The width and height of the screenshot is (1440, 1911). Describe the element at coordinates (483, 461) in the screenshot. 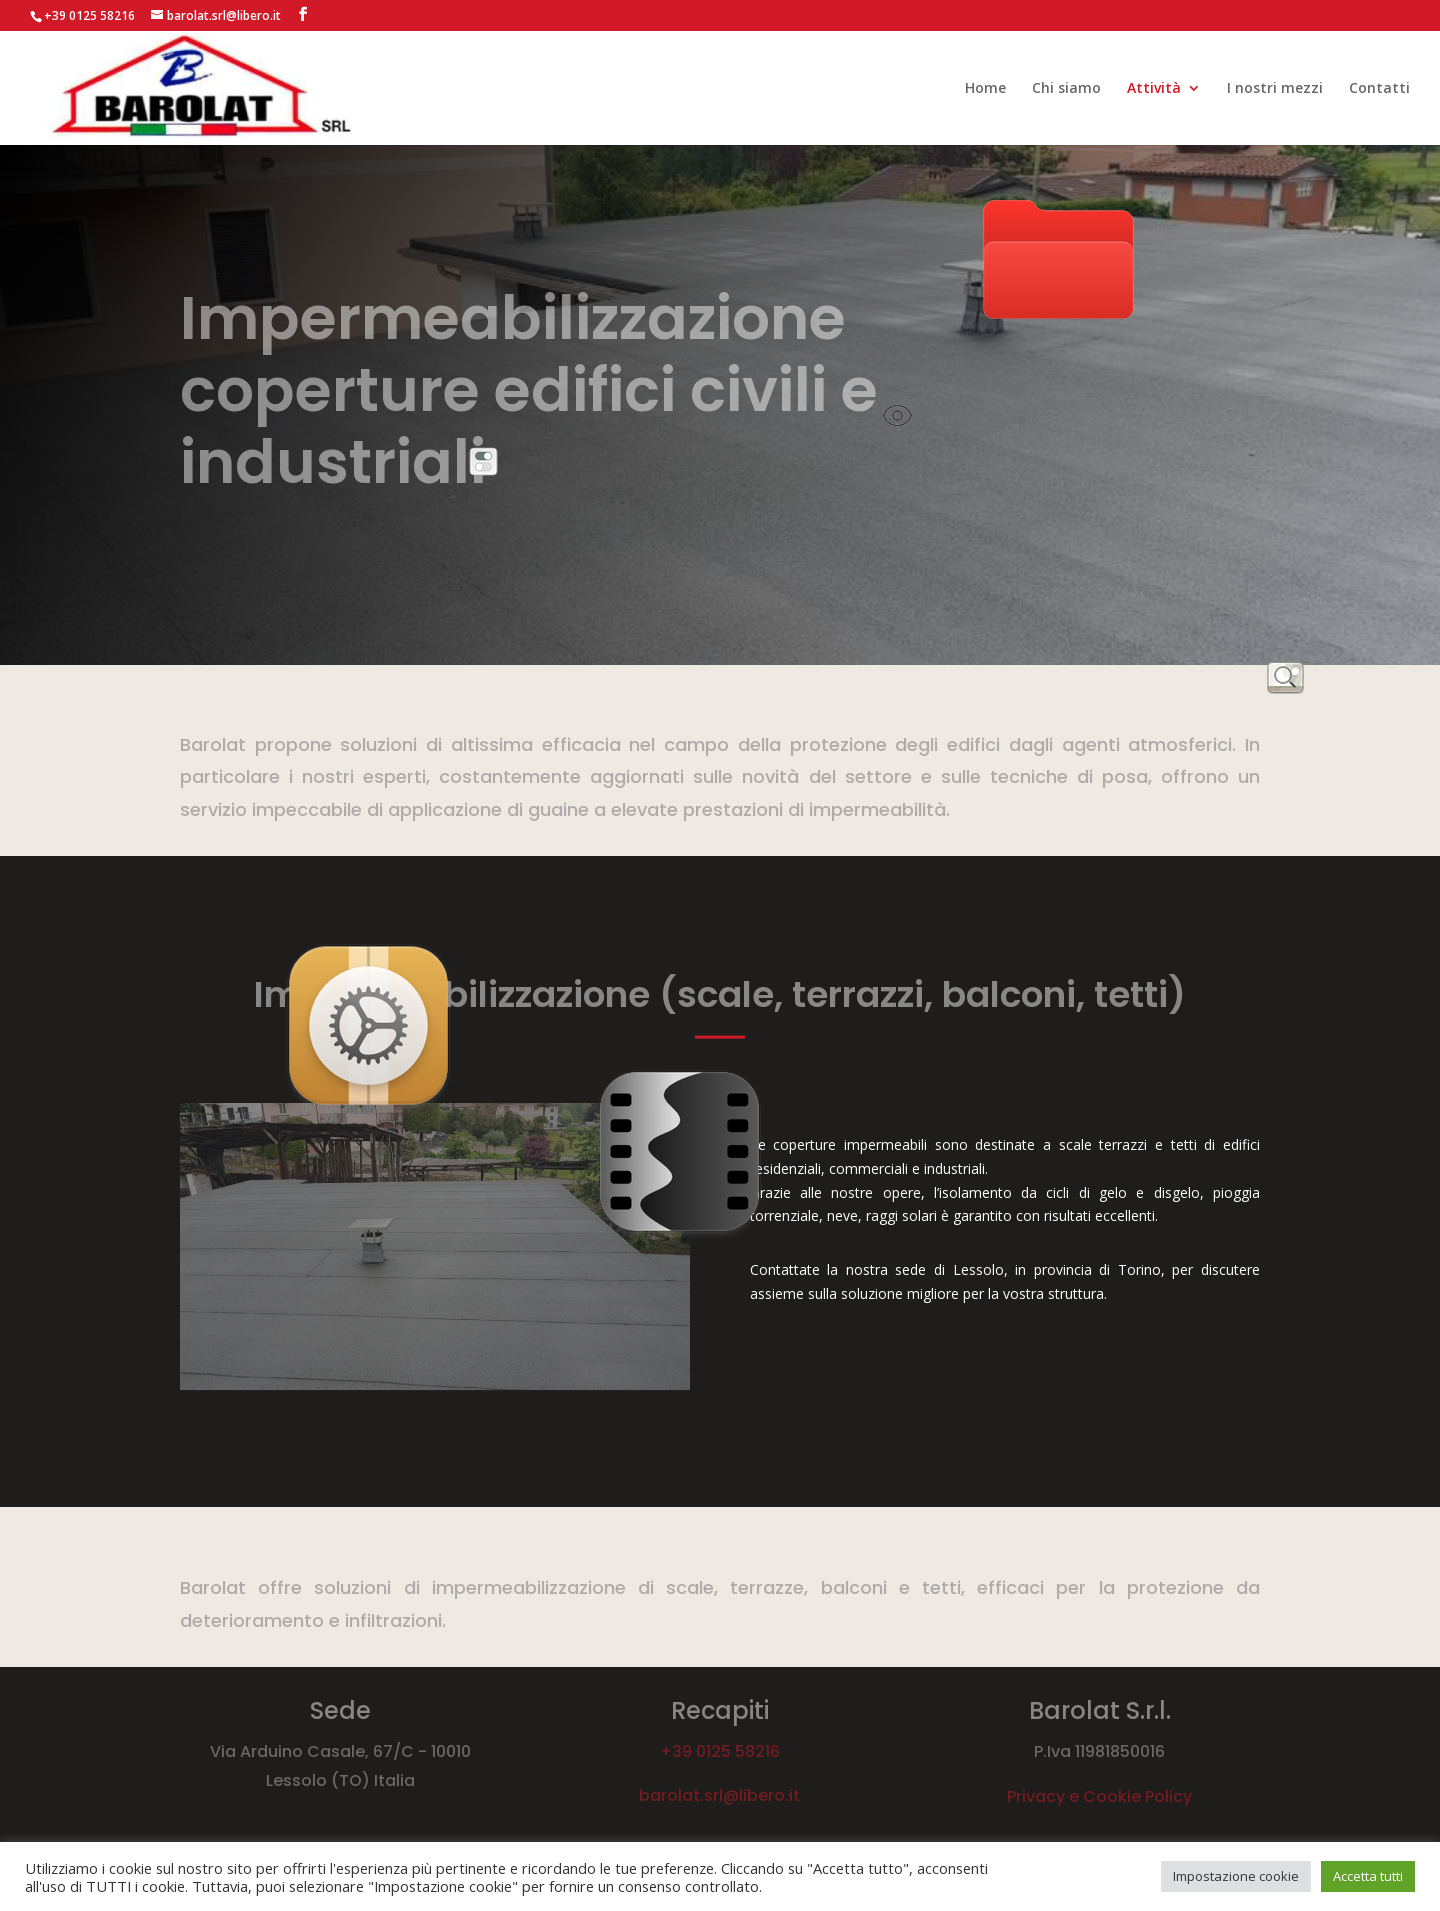

I see `open gnome tweaks settings` at that location.